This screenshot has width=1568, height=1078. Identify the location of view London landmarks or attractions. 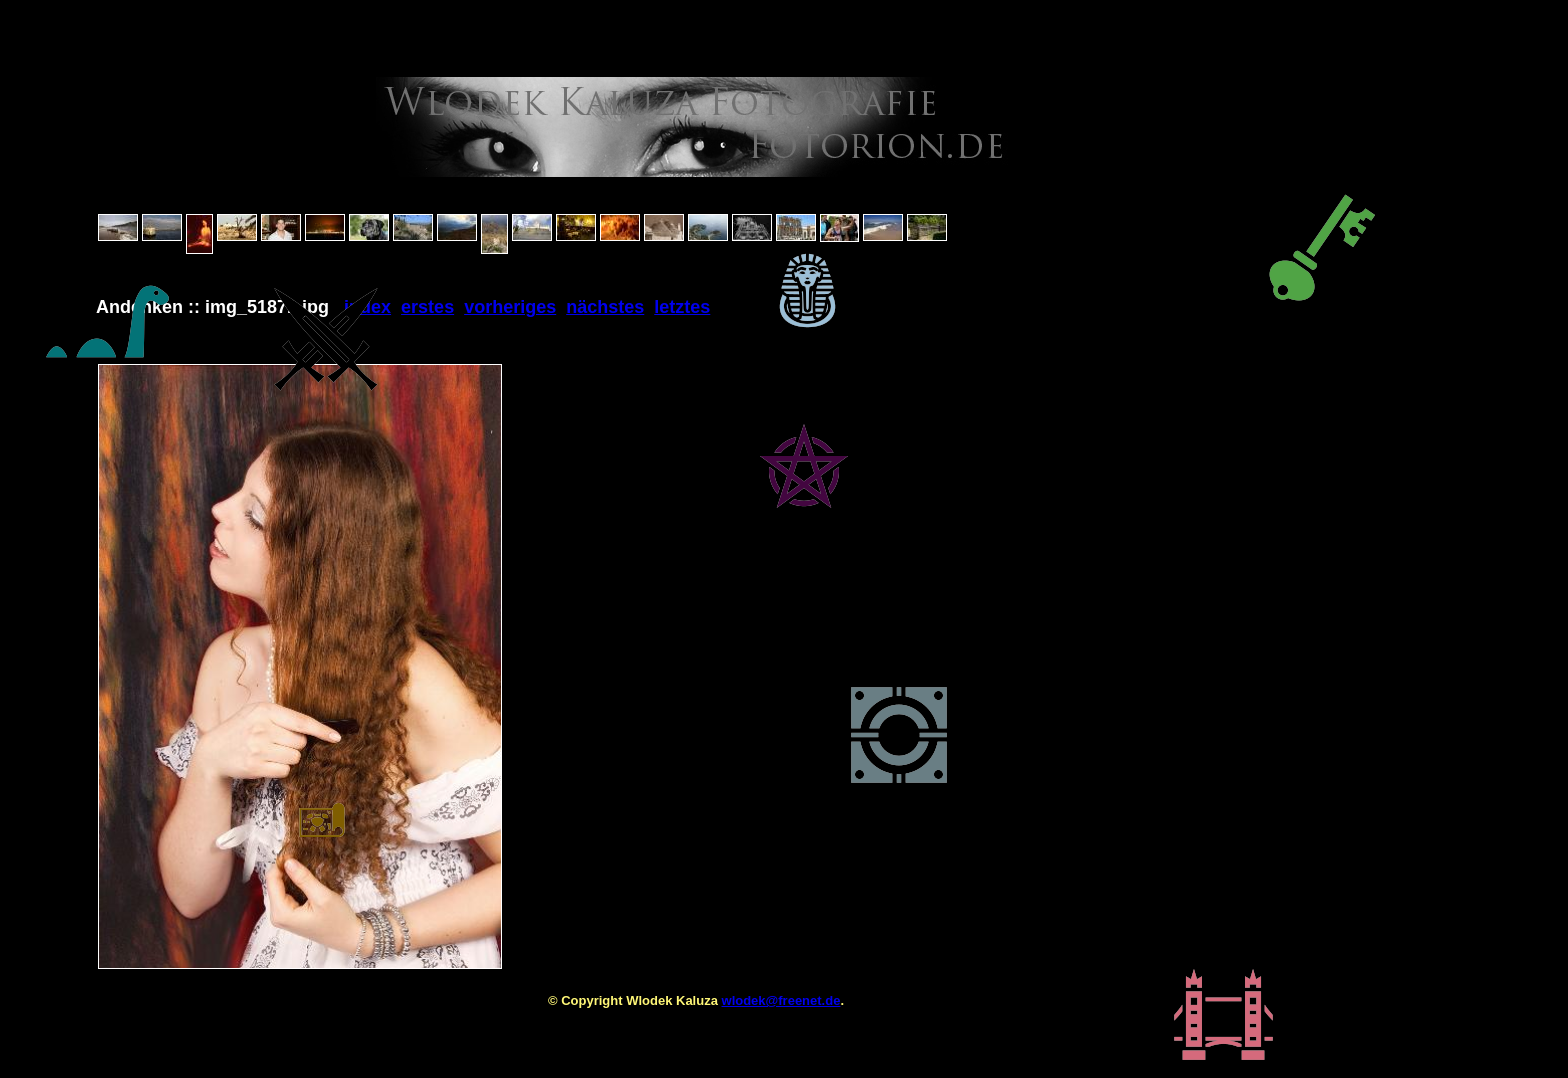
(1223, 1012).